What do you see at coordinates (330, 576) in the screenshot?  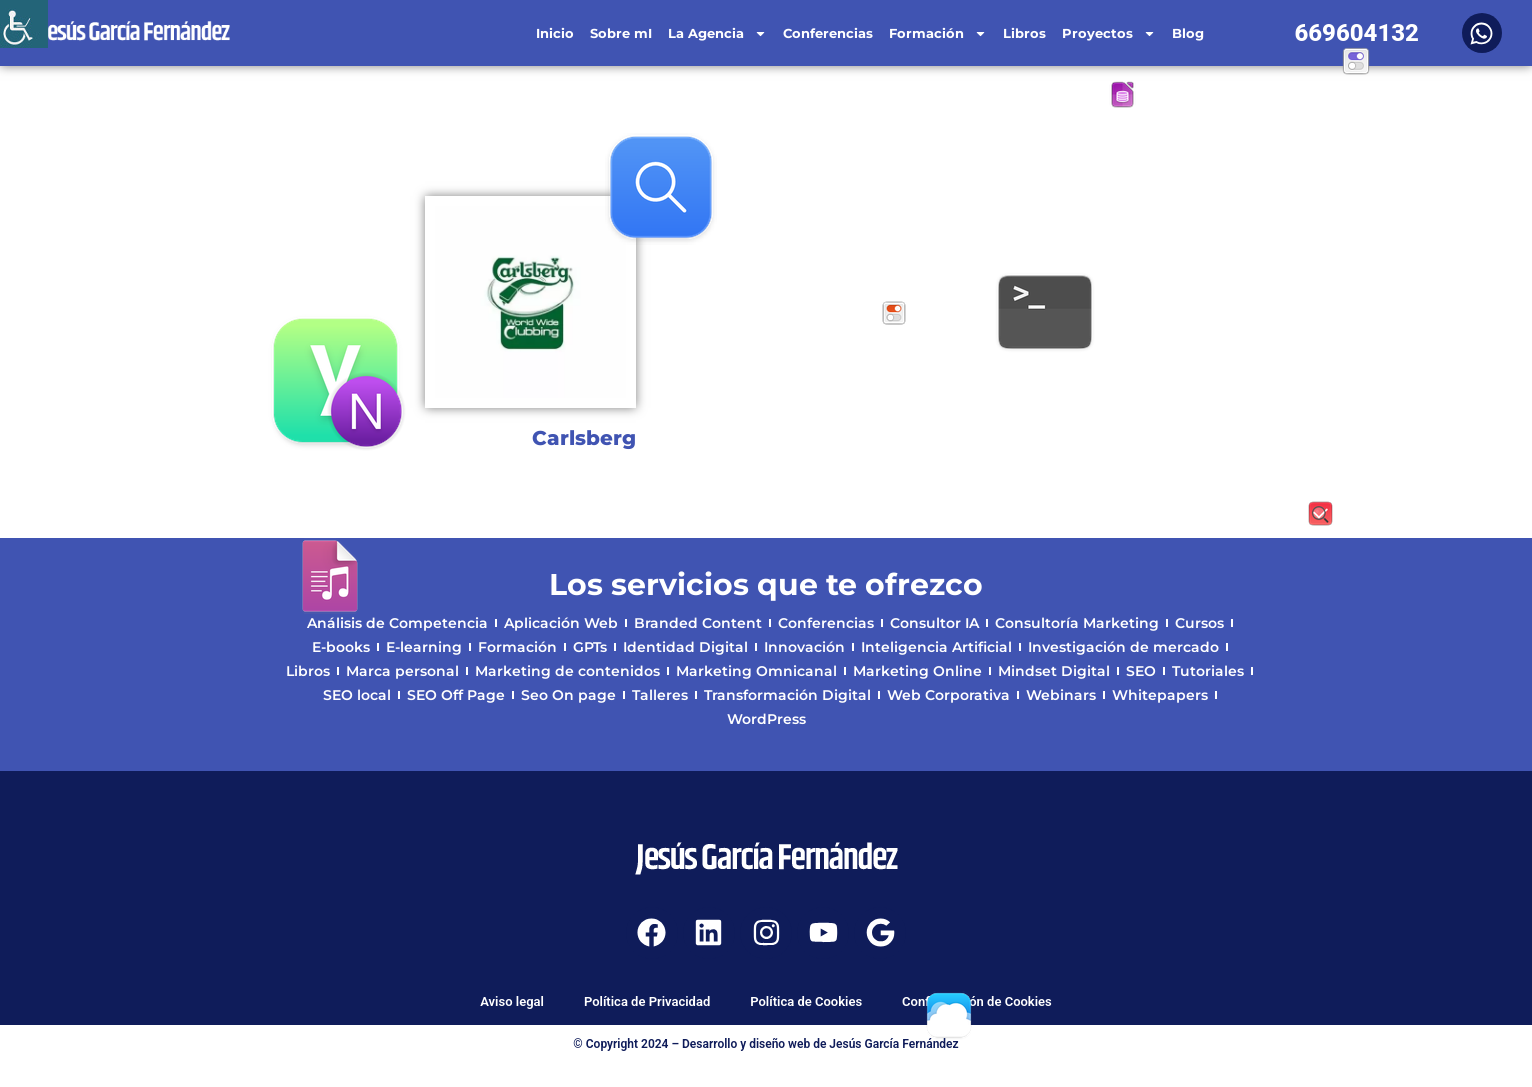 I see `audio playlist file type indicator` at bounding box center [330, 576].